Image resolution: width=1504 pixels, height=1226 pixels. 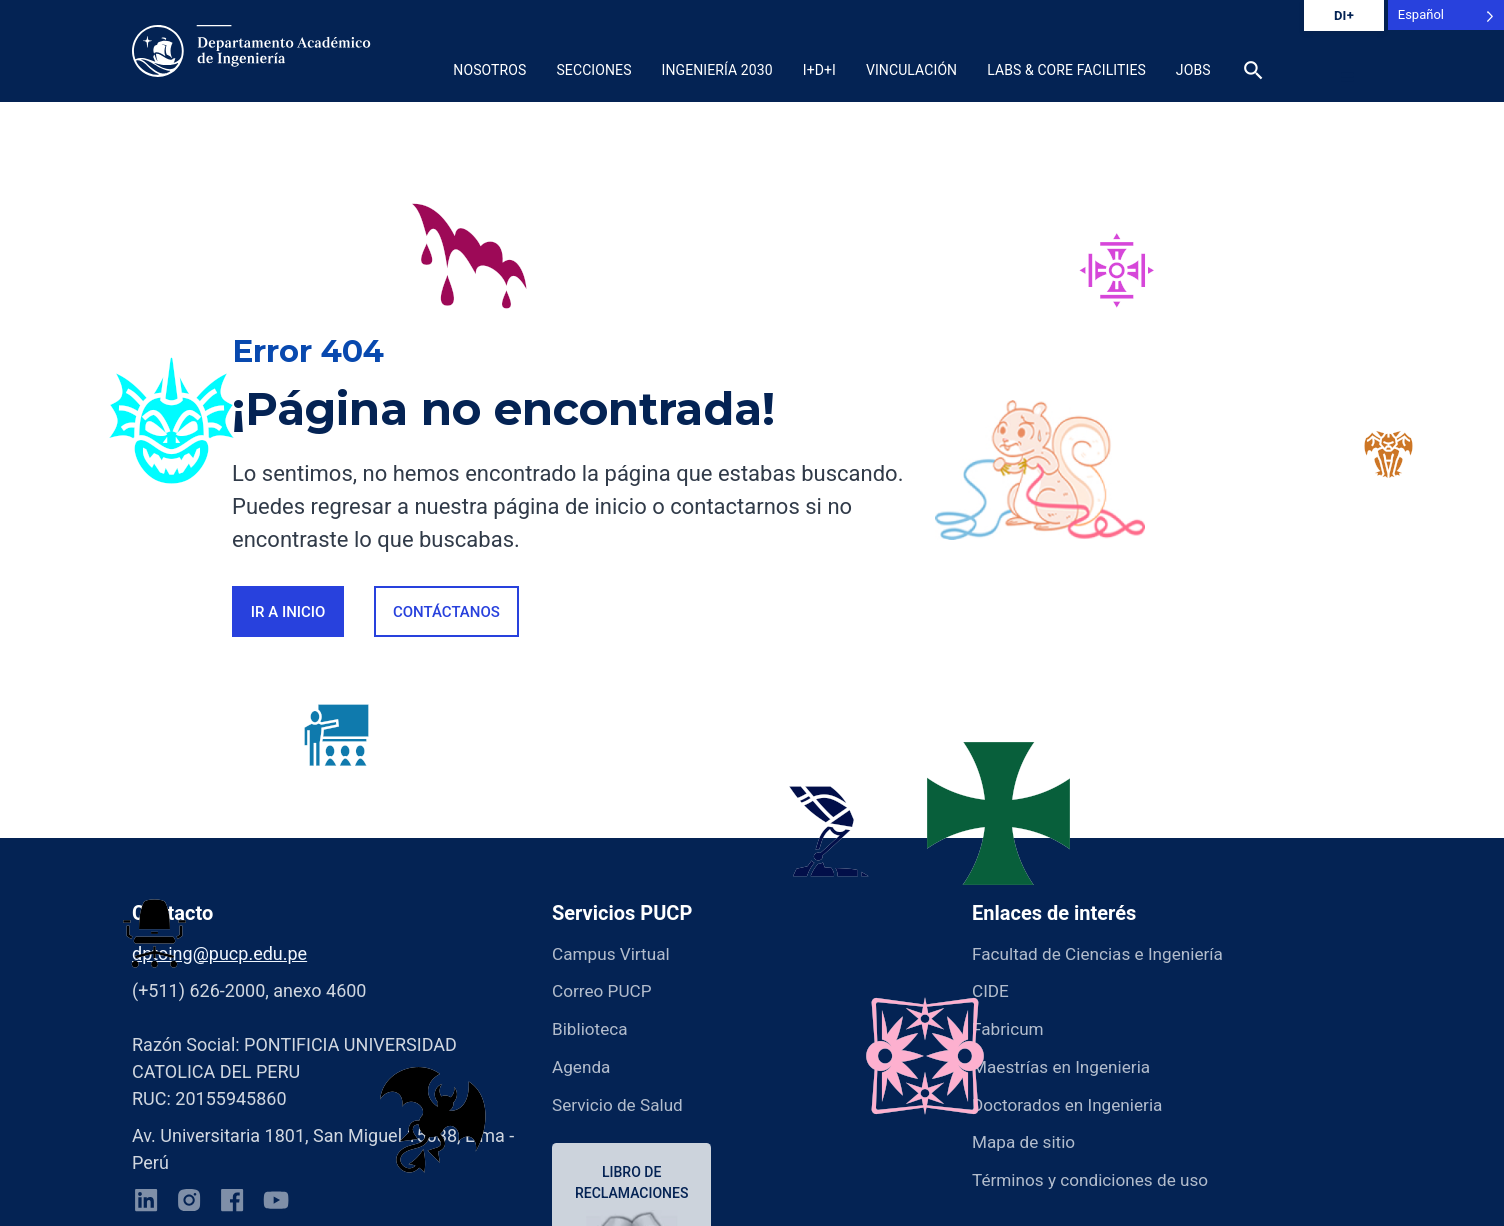 I want to click on indicates damage or injury status in a game, so click(x=469, y=259).